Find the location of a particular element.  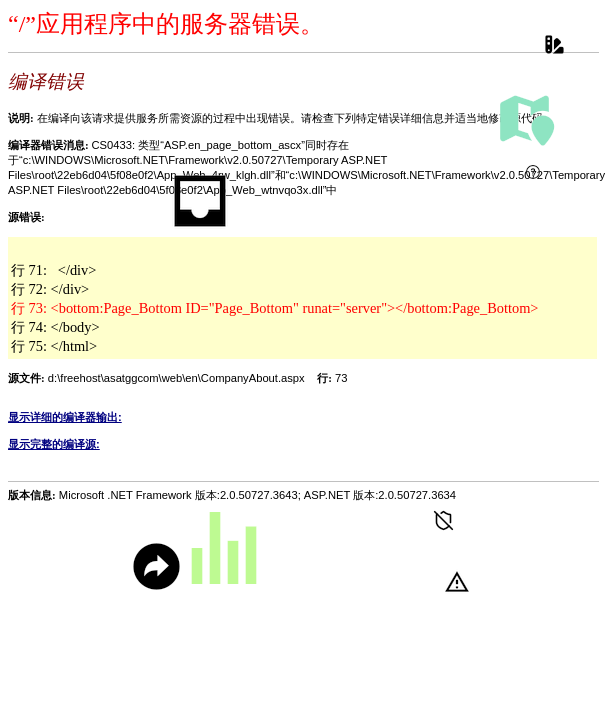

forward or share content is located at coordinates (156, 566).